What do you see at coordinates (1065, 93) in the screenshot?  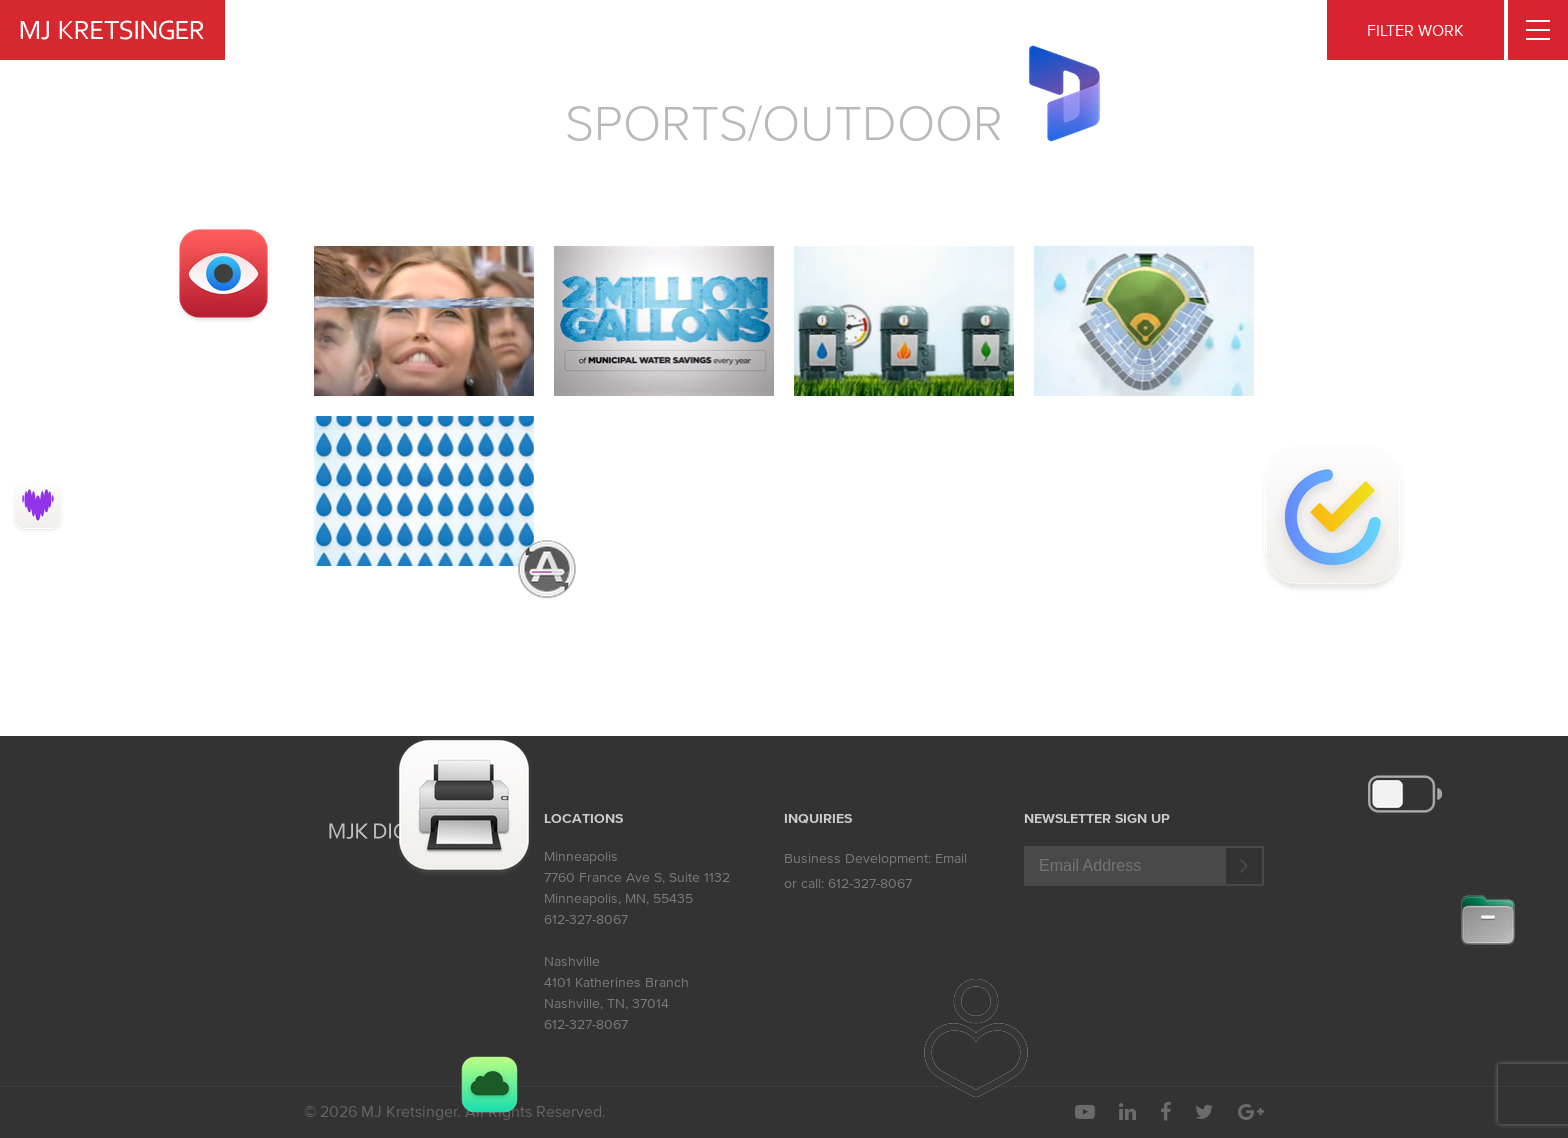 I see `open Microsoft Dynamics app` at bounding box center [1065, 93].